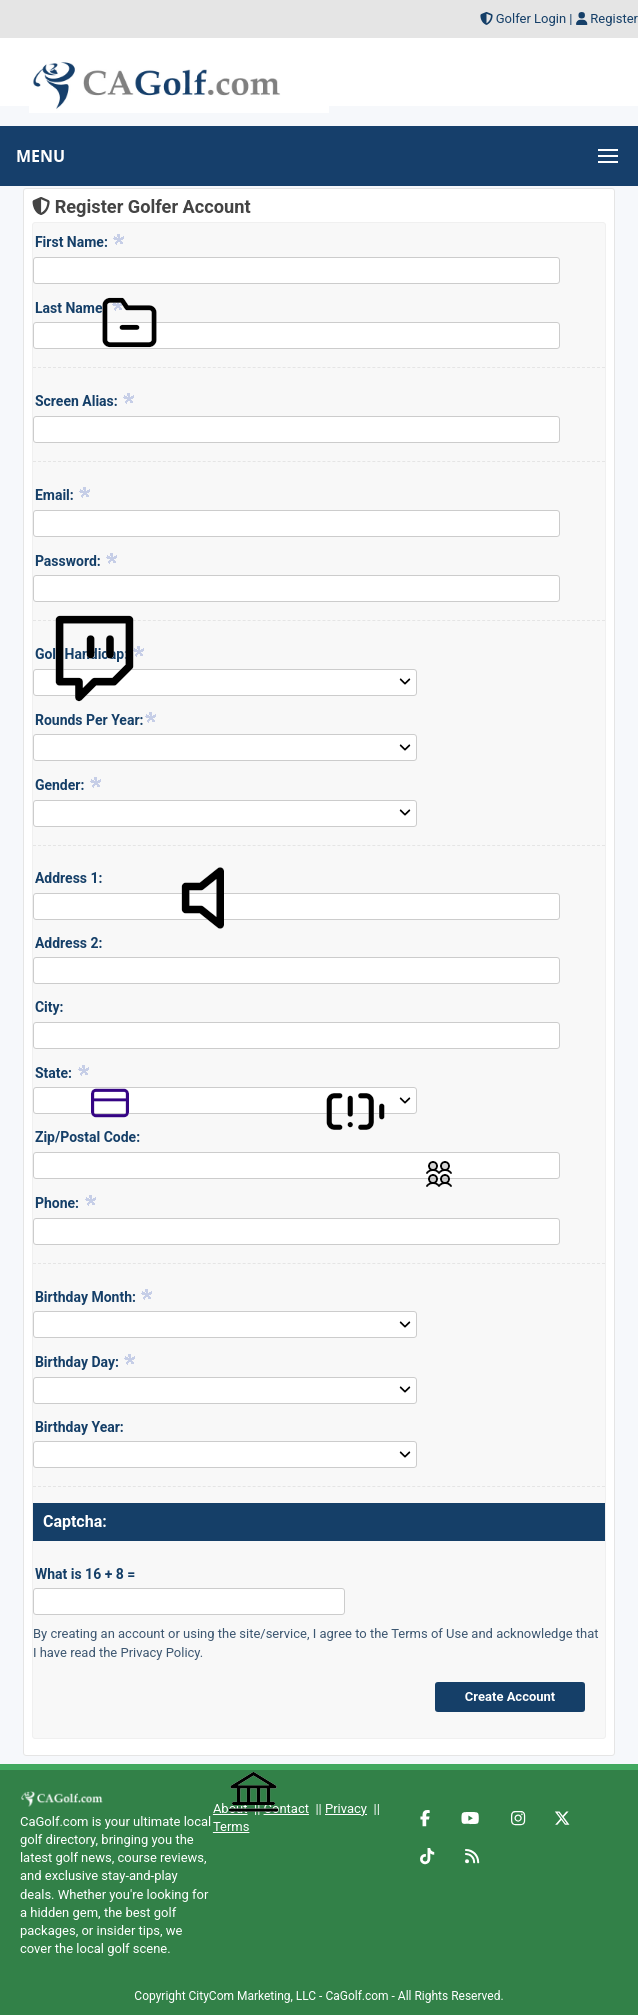 The width and height of the screenshot is (638, 2015). Describe the element at coordinates (129, 322) in the screenshot. I see `remove a folder` at that location.